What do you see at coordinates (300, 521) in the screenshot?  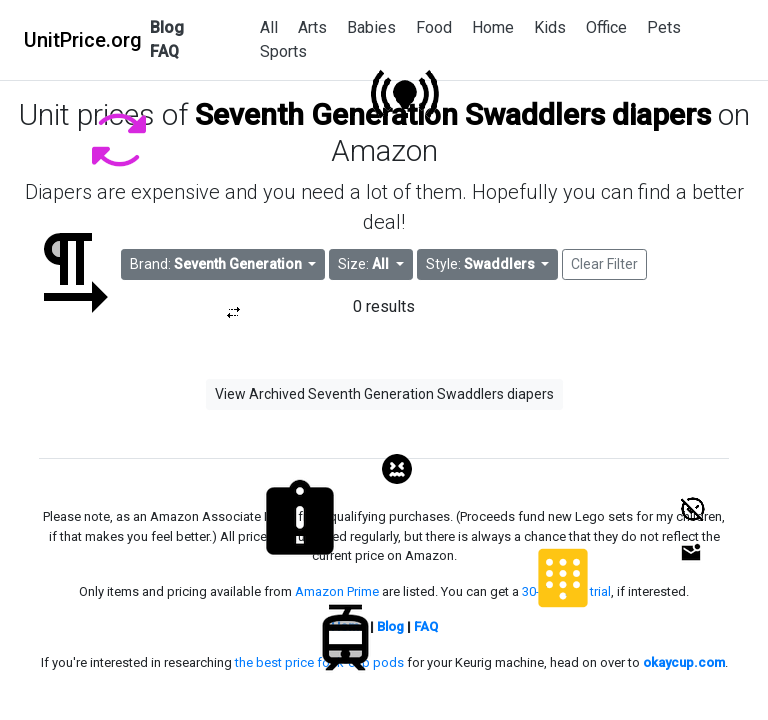 I see `view overdue or late assignments` at bounding box center [300, 521].